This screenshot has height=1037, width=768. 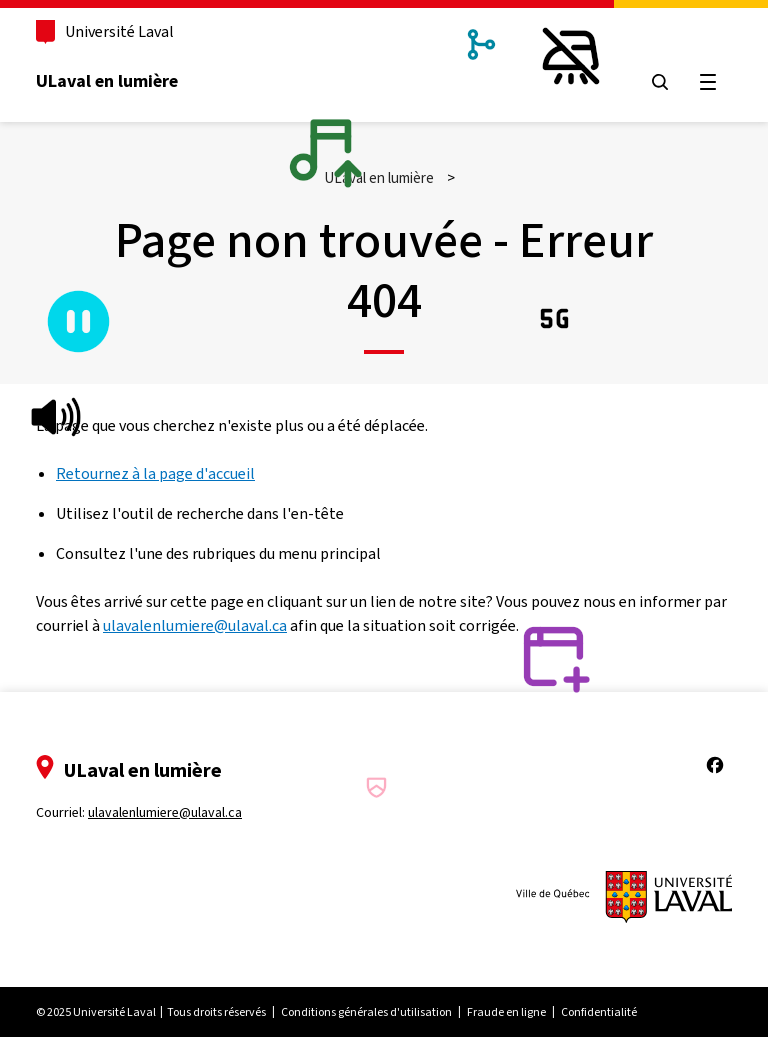 What do you see at coordinates (553, 656) in the screenshot?
I see `open a new browser tab` at bounding box center [553, 656].